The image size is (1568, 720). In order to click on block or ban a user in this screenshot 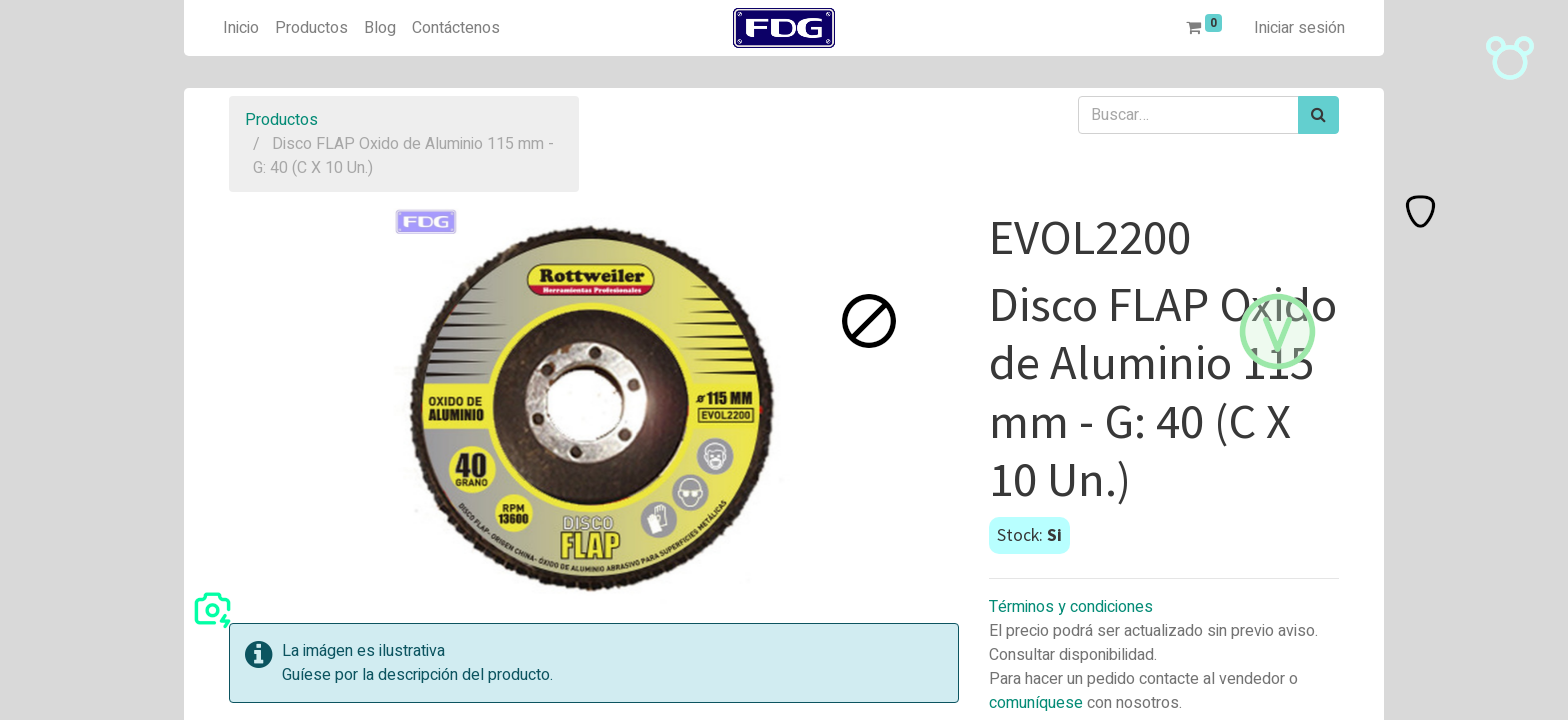, I will do `click(869, 321)`.